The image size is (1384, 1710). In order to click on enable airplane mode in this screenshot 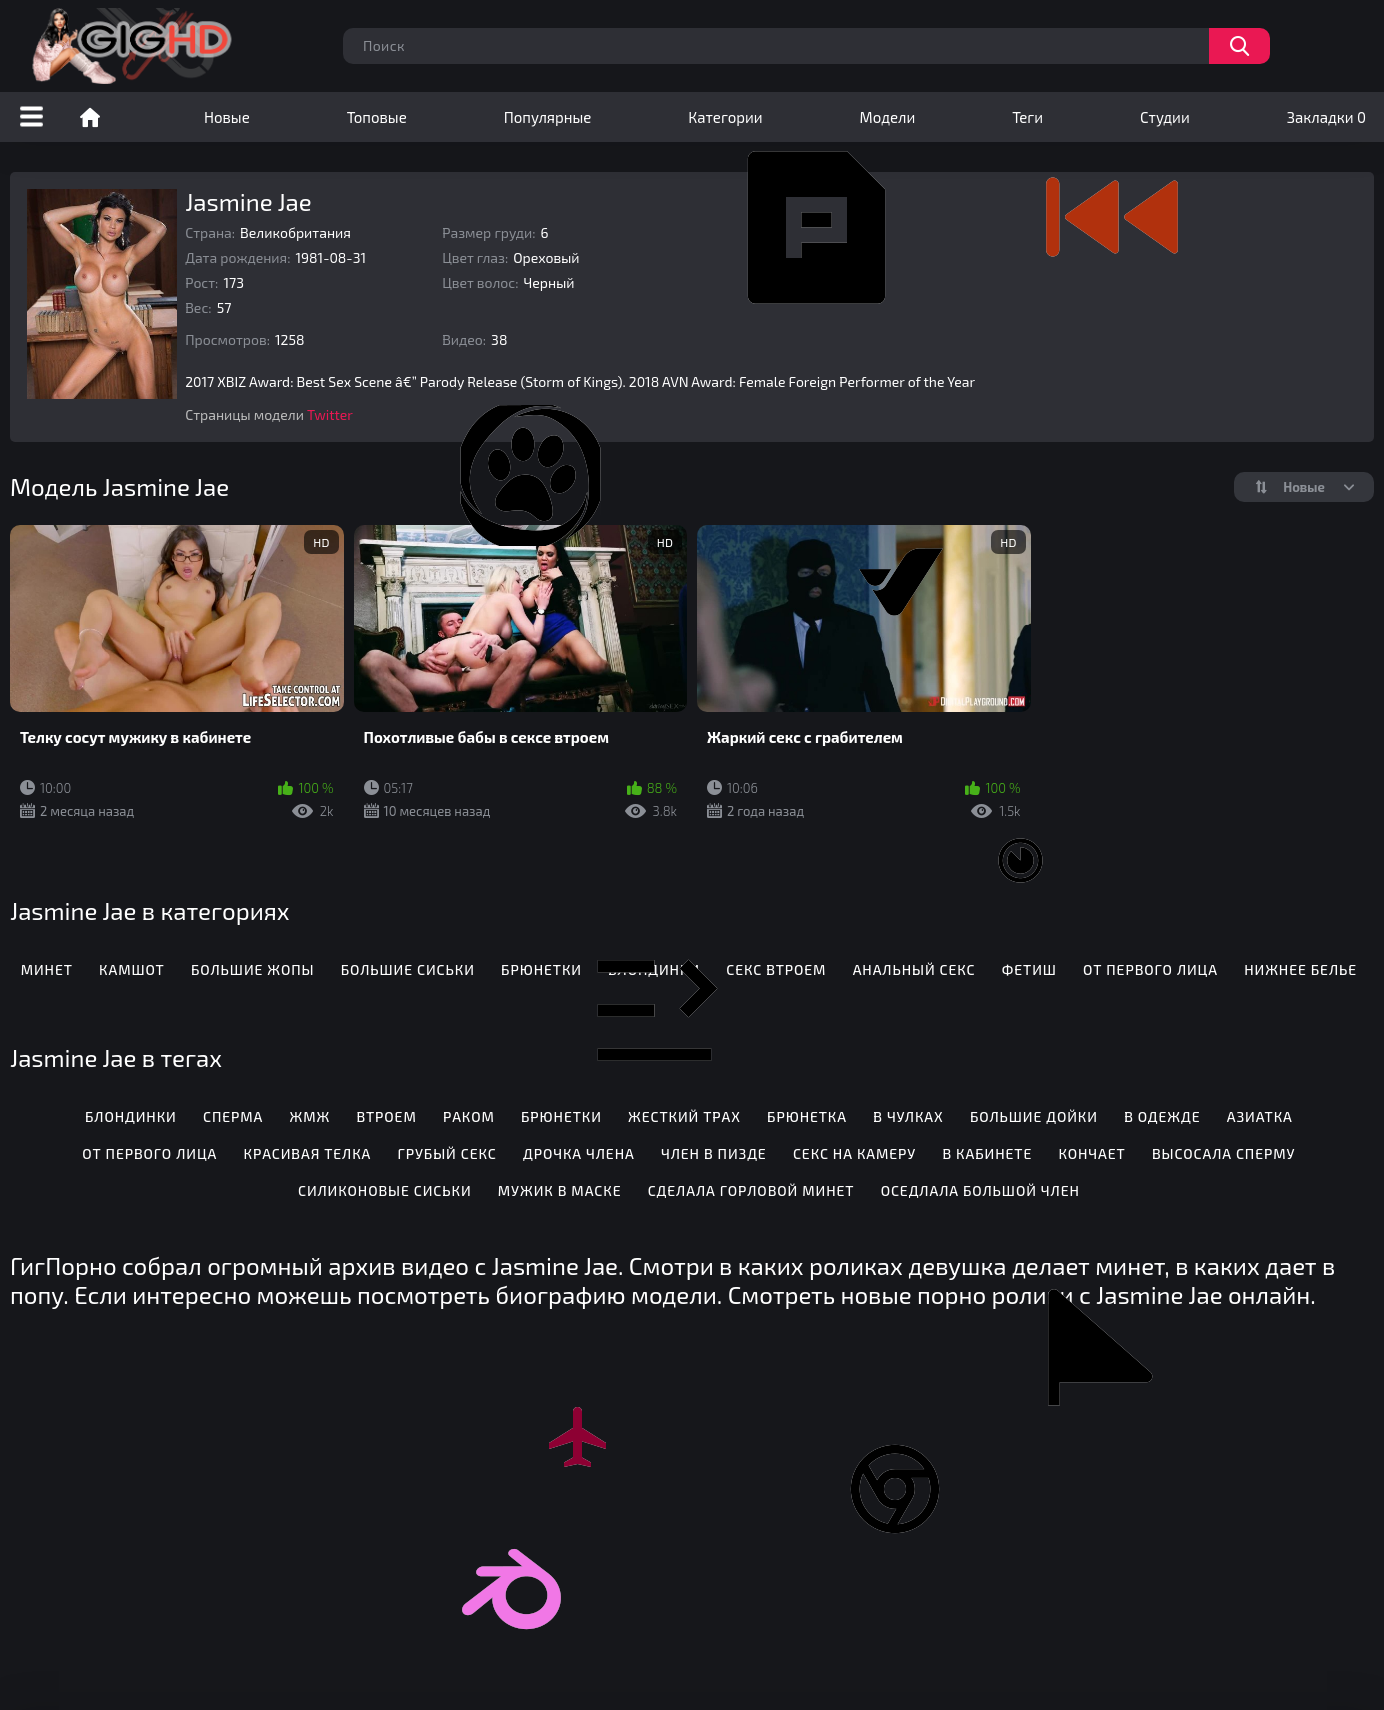, I will do `click(576, 1437)`.